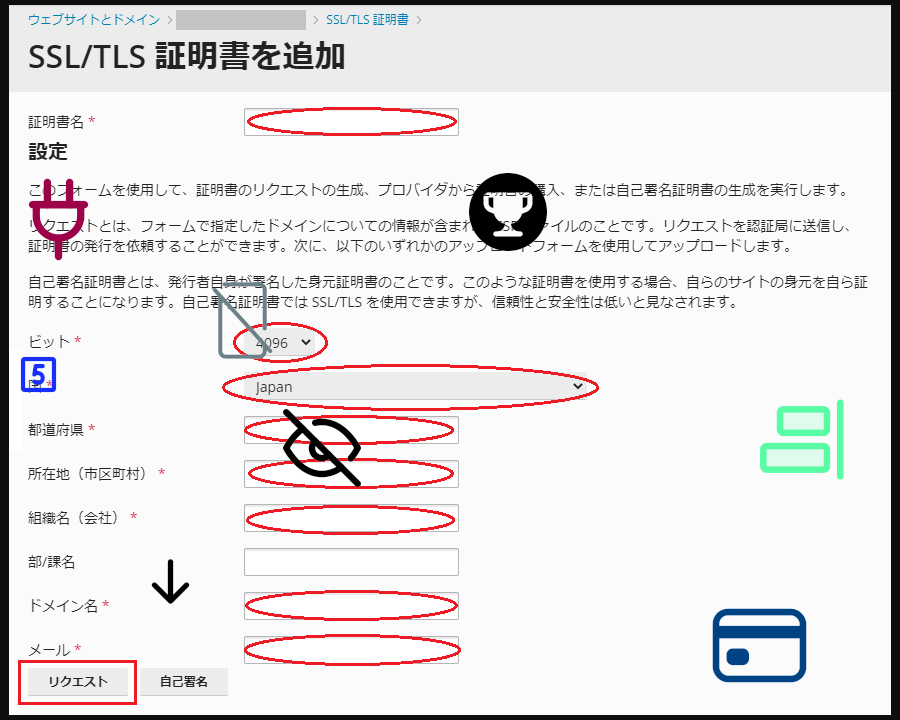  What do you see at coordinates (759, 645) in the screenshot?
I see `access payment methods` at bounding box center [759, 645].